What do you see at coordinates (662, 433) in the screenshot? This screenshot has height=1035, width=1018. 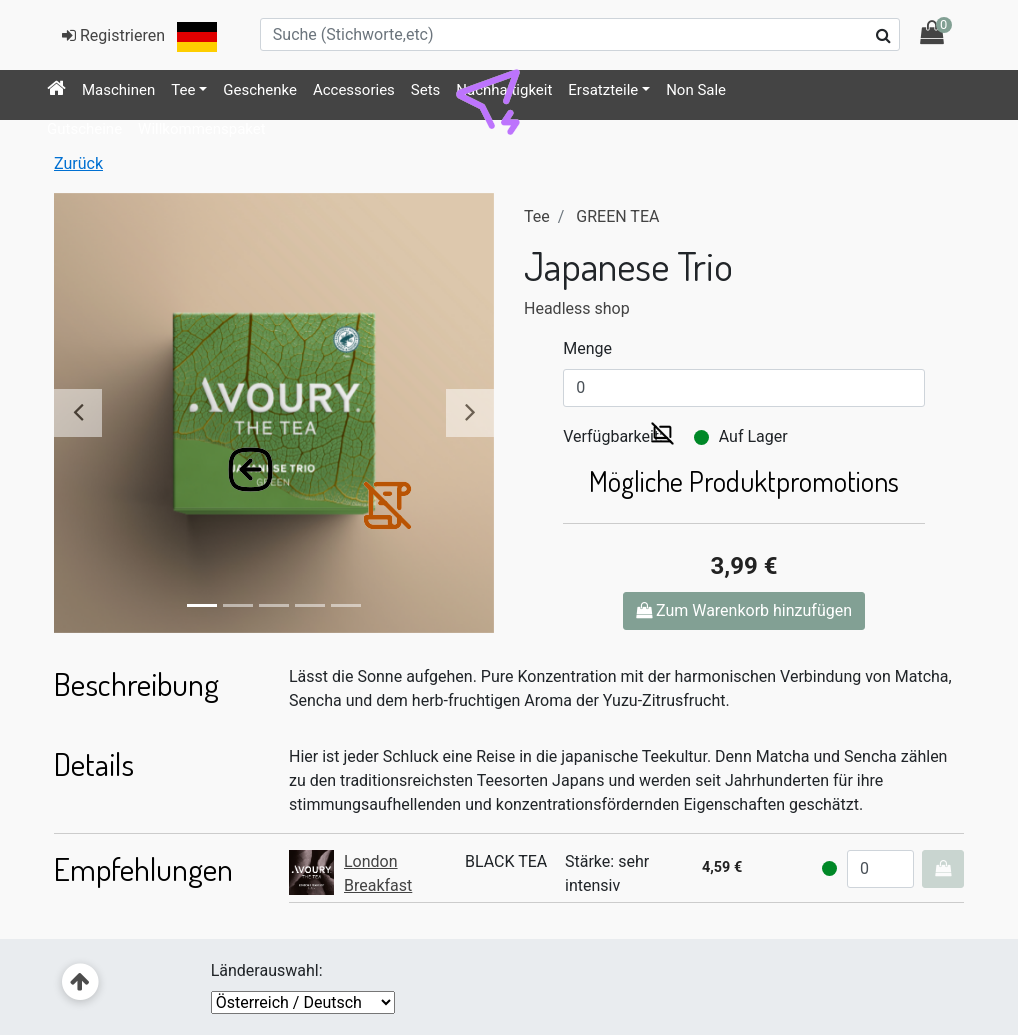 I see `laptop device is offline or disconnected` at bounding box center [662, 433].